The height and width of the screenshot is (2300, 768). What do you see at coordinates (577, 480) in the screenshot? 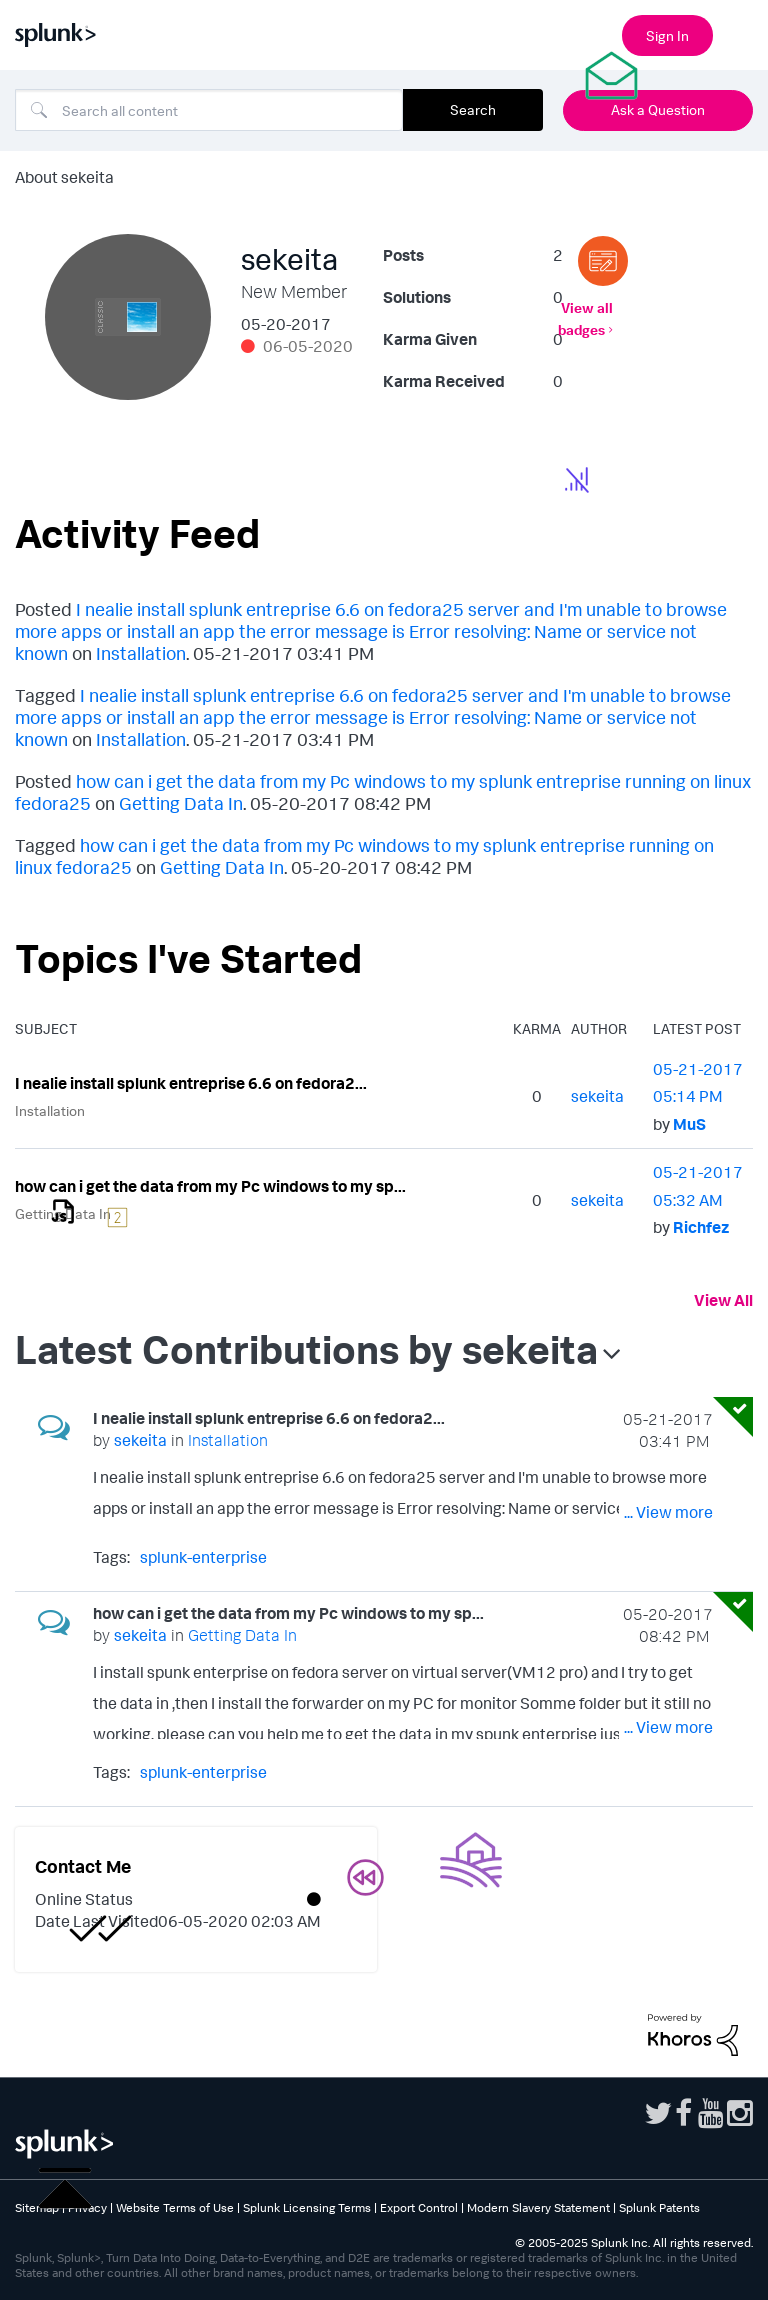
I see `no cellular signal available` at bounding box center [577, 480].